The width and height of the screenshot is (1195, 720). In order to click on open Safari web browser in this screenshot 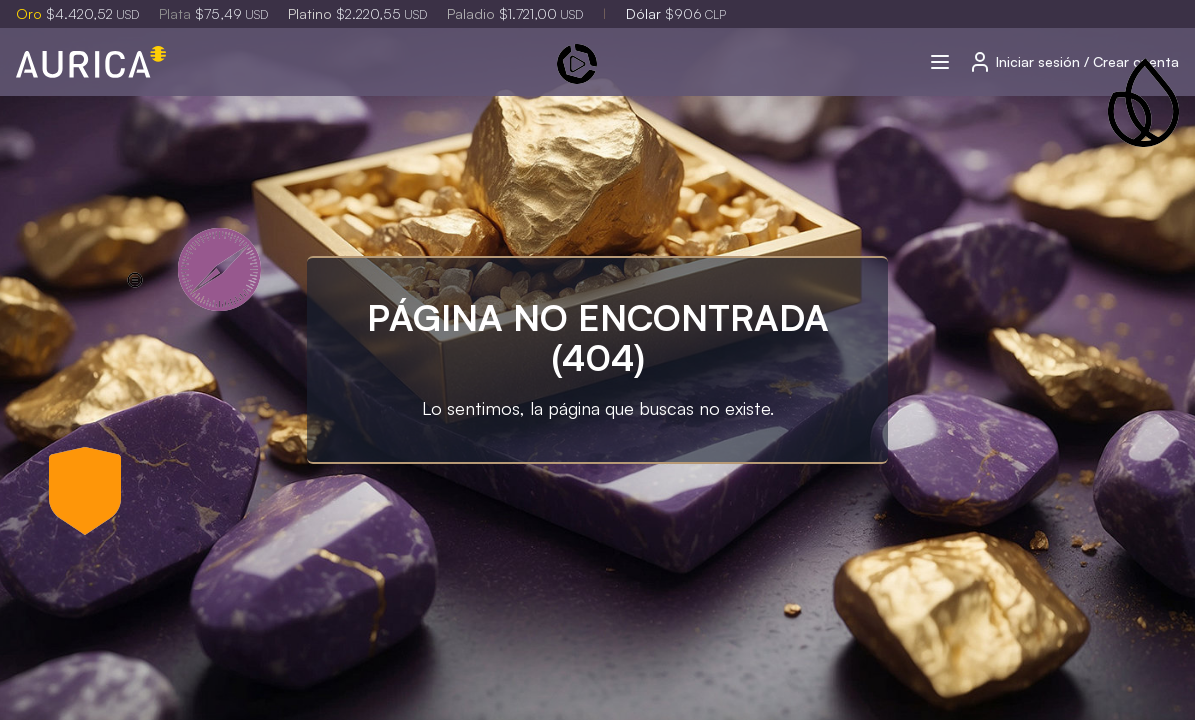, I will do `click(219, 269)`.